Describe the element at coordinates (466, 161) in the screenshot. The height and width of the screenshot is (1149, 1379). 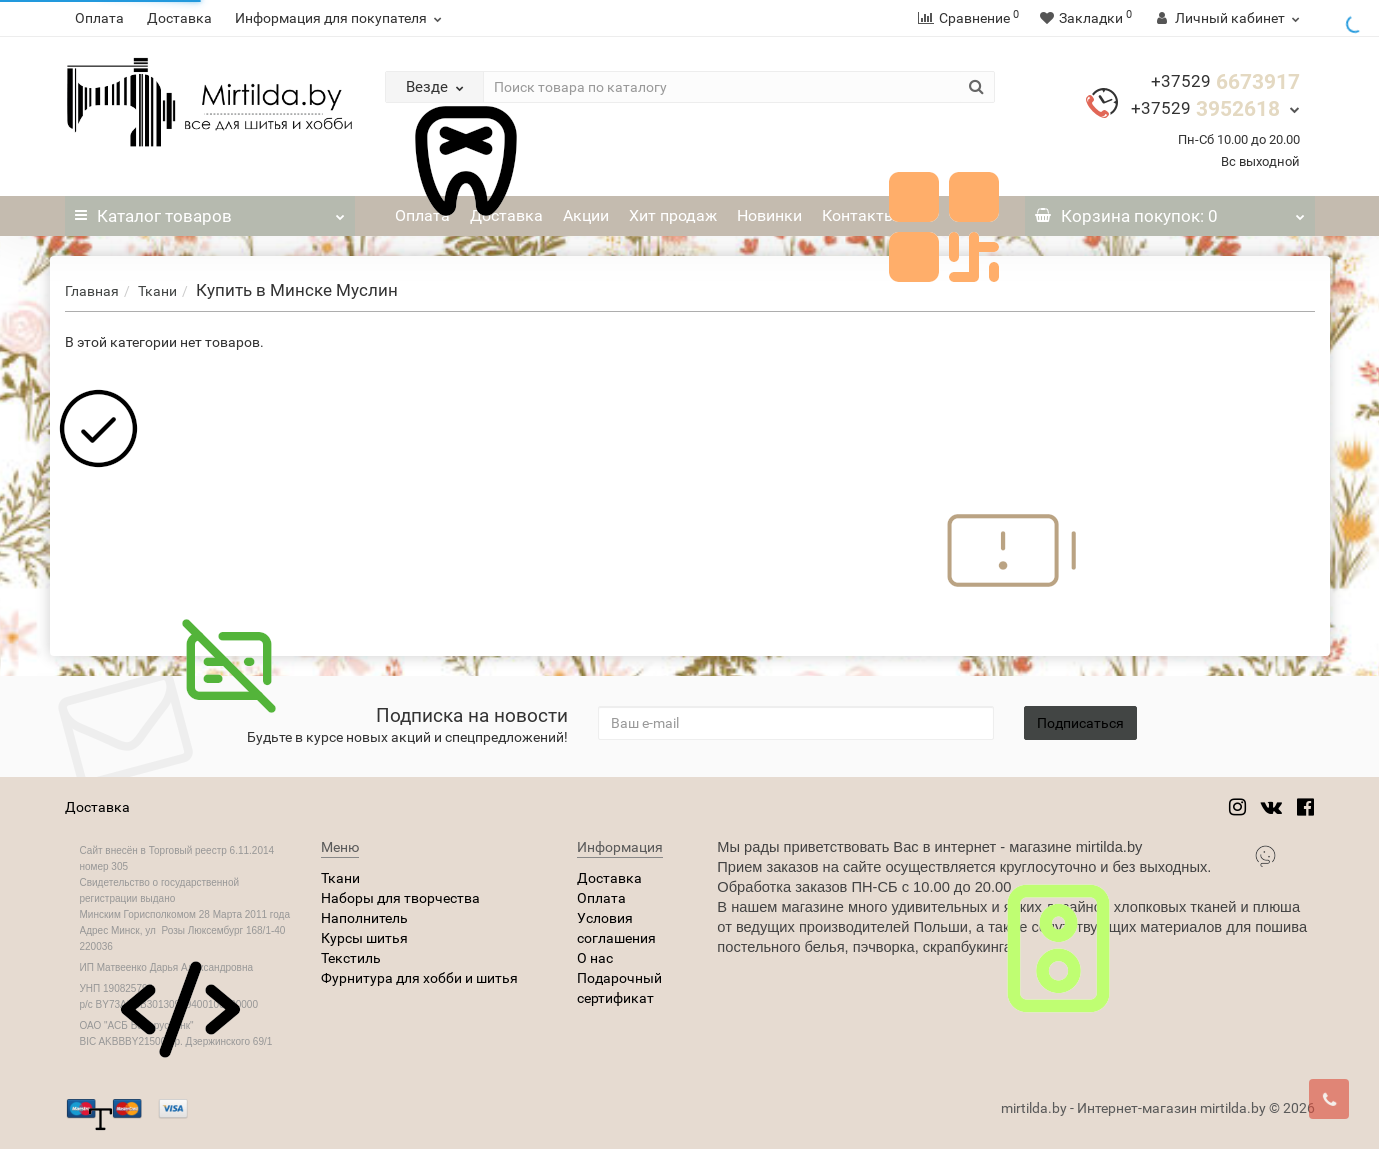
I see `access dental or oral health features` at that location.